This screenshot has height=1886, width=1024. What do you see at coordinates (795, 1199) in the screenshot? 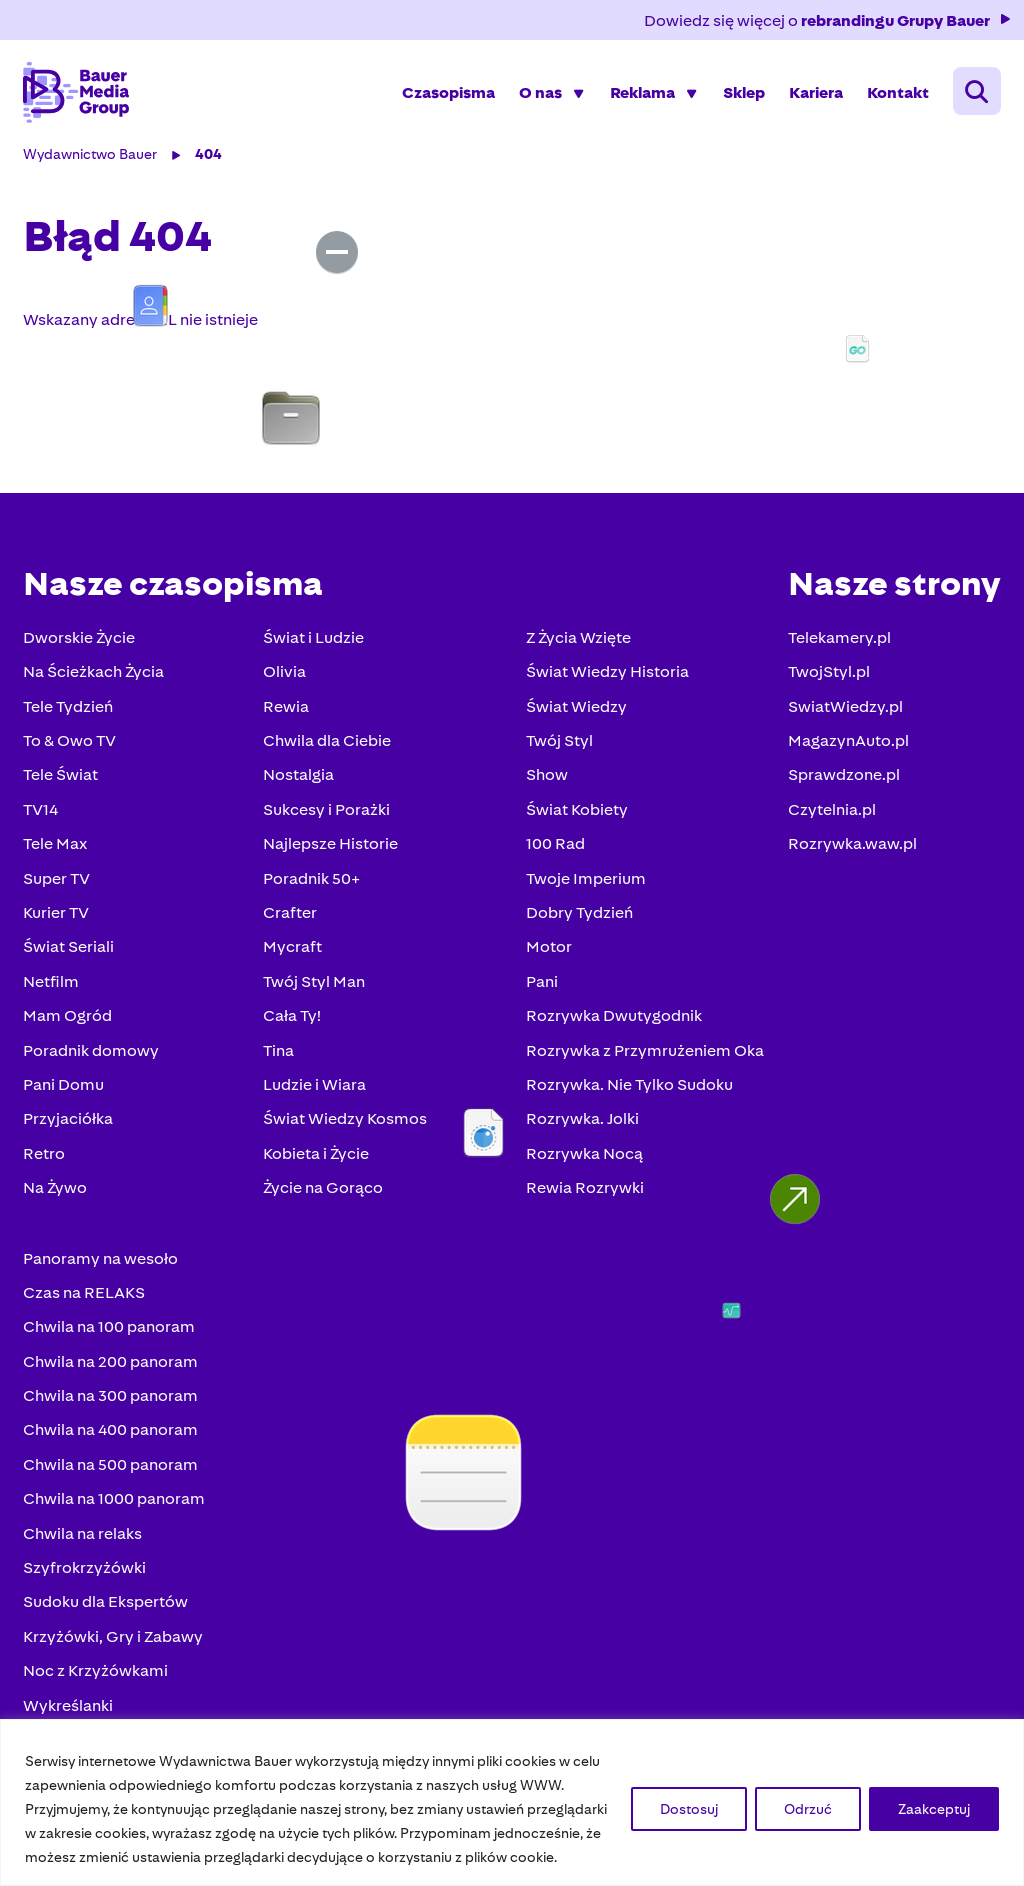
I see `indicates a symbolic link or shortcut to another file` at bounding box center [795, 1199].